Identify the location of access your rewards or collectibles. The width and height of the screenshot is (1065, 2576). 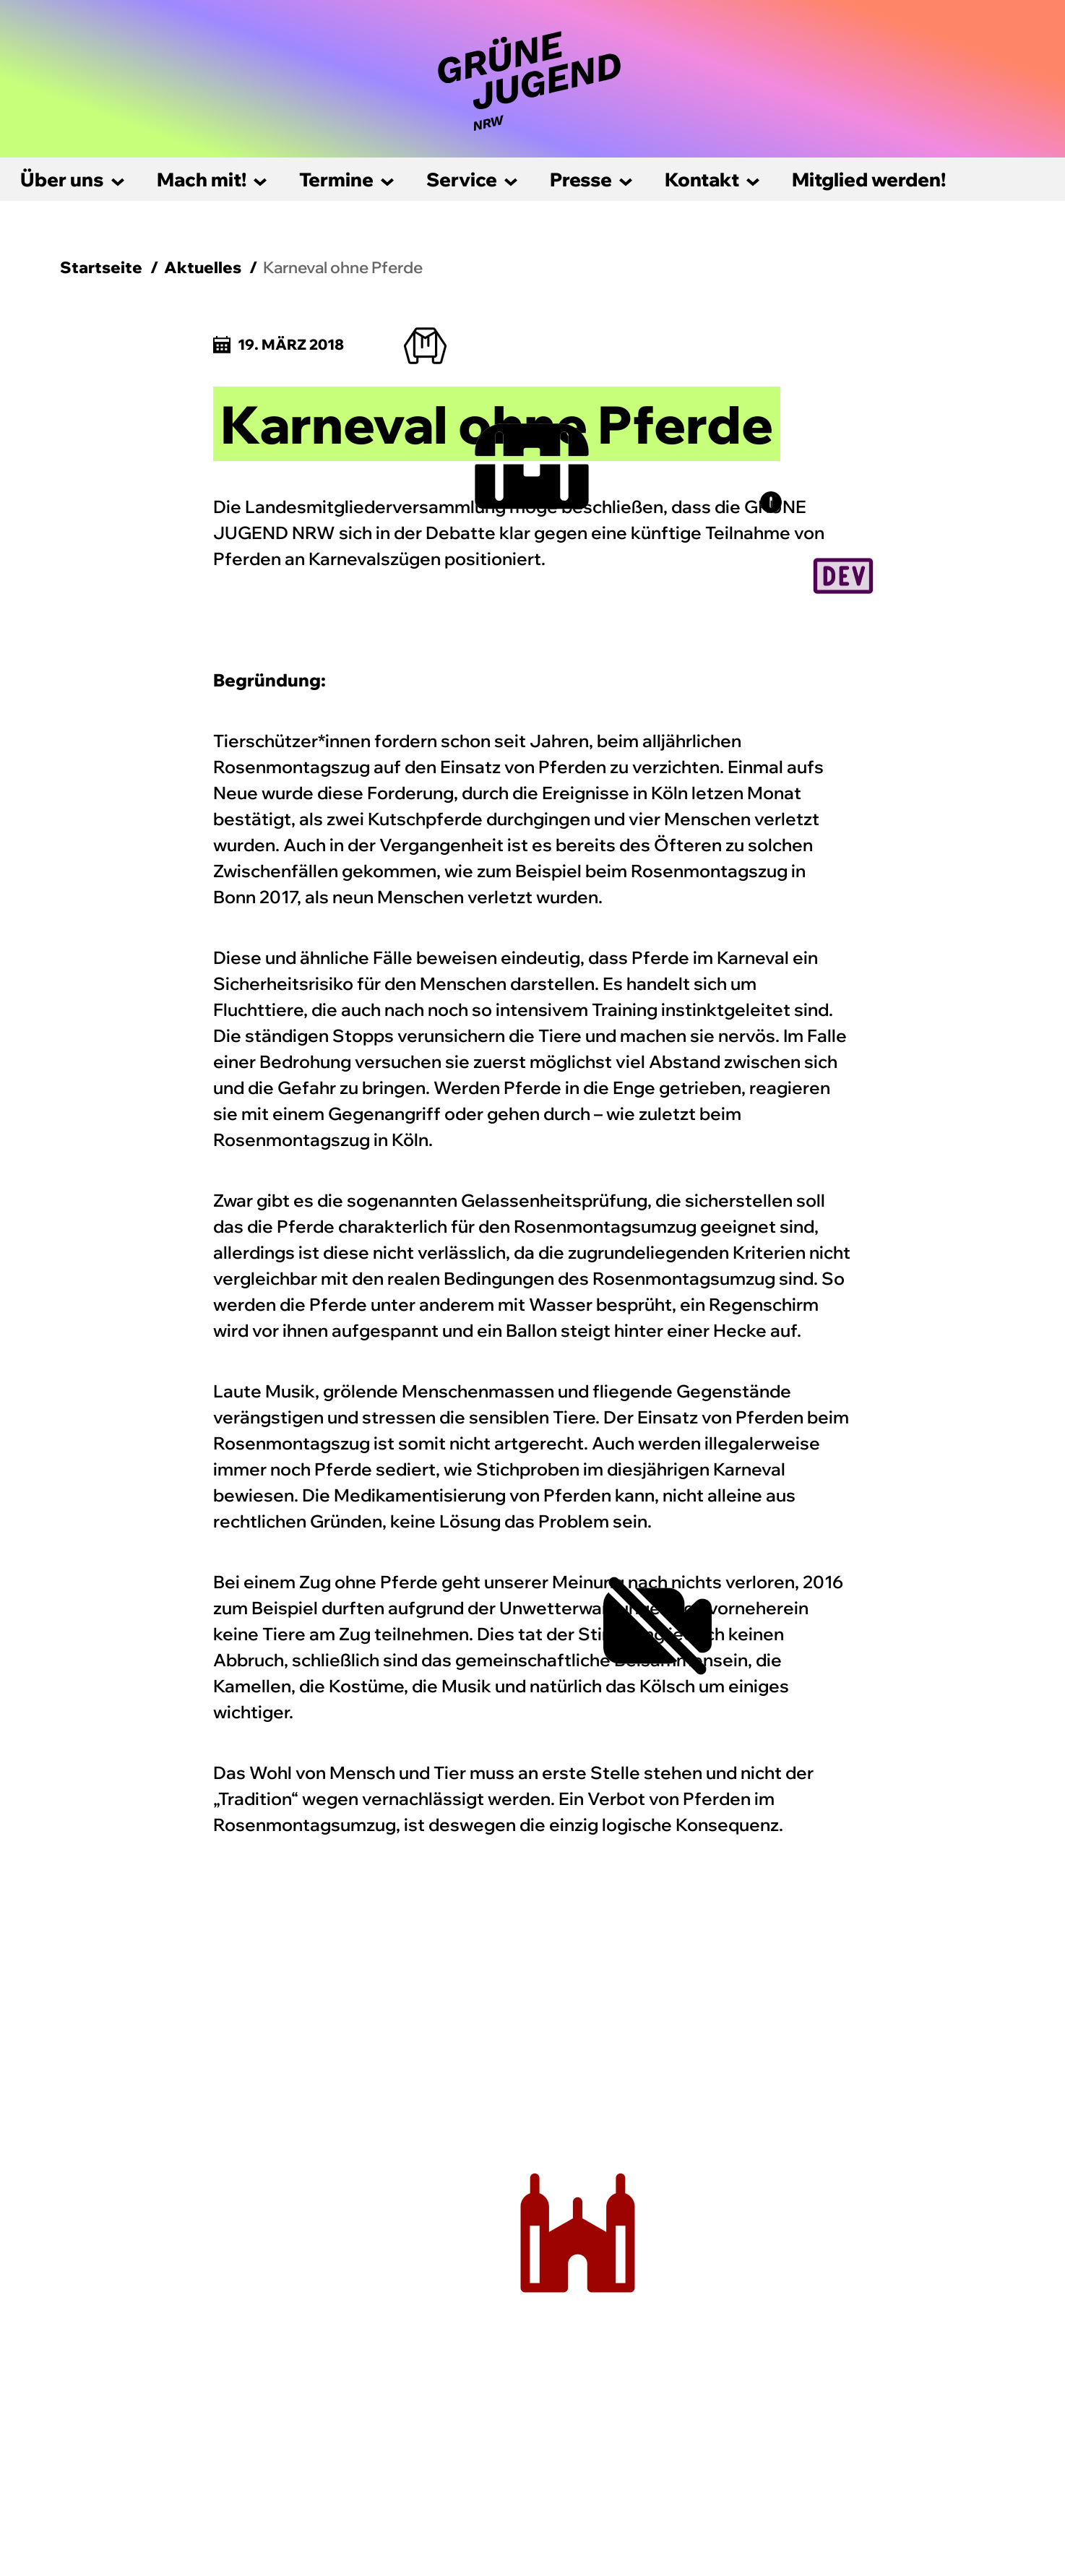
(532, 468).